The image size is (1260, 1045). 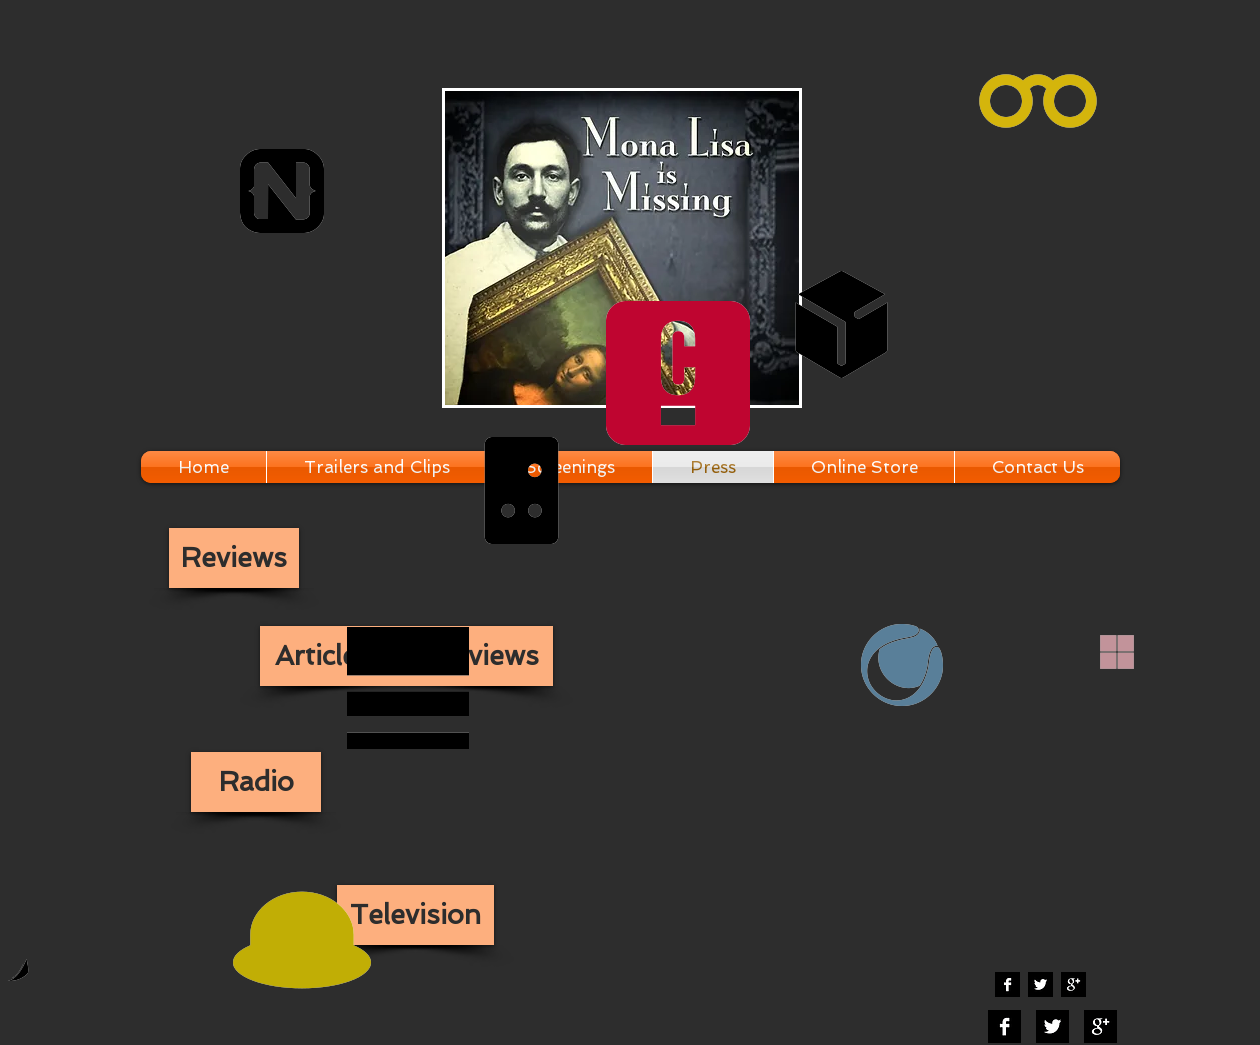 I want to click on platform.sh logo, so click(x=408, y=688).